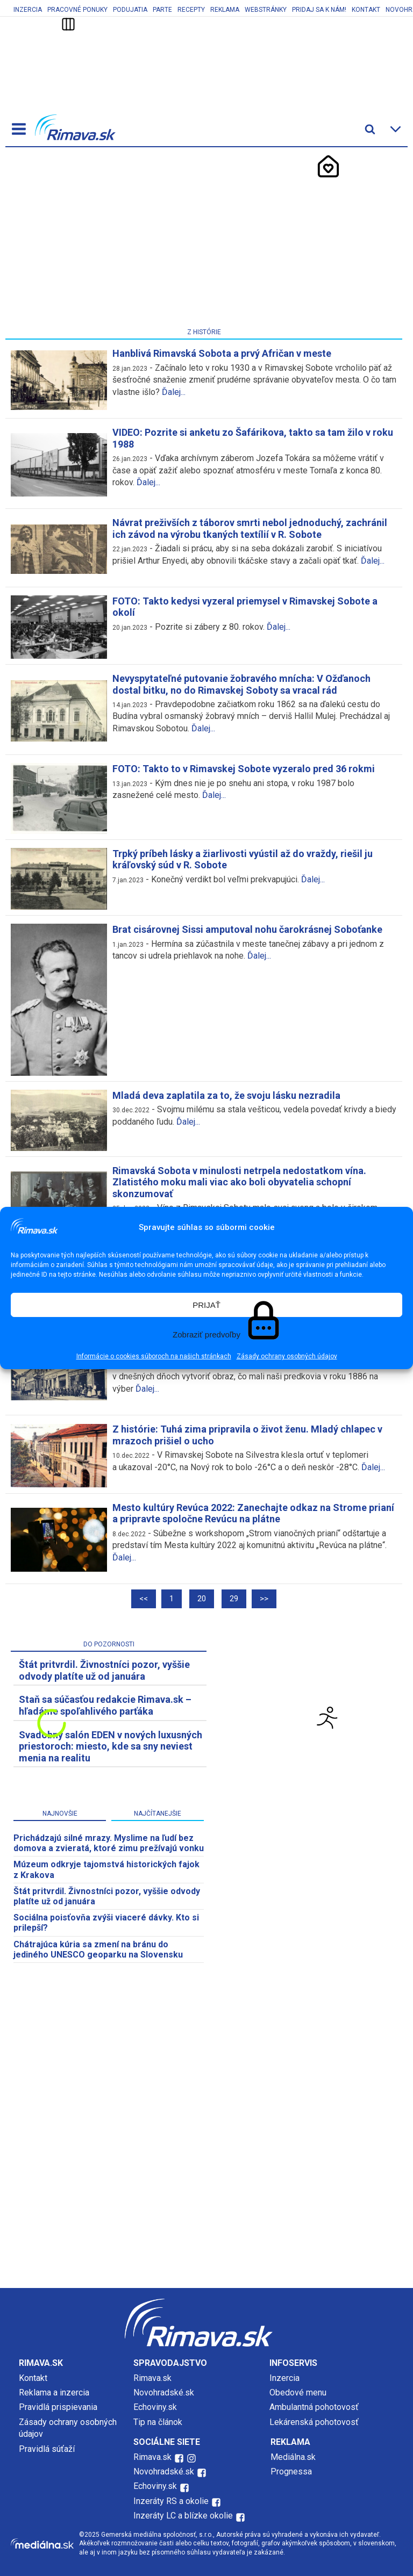  What do you see at coordinates (68, 24) in the screenshot?
I see `switch to three-column layout` at bounding box center [68, 24].